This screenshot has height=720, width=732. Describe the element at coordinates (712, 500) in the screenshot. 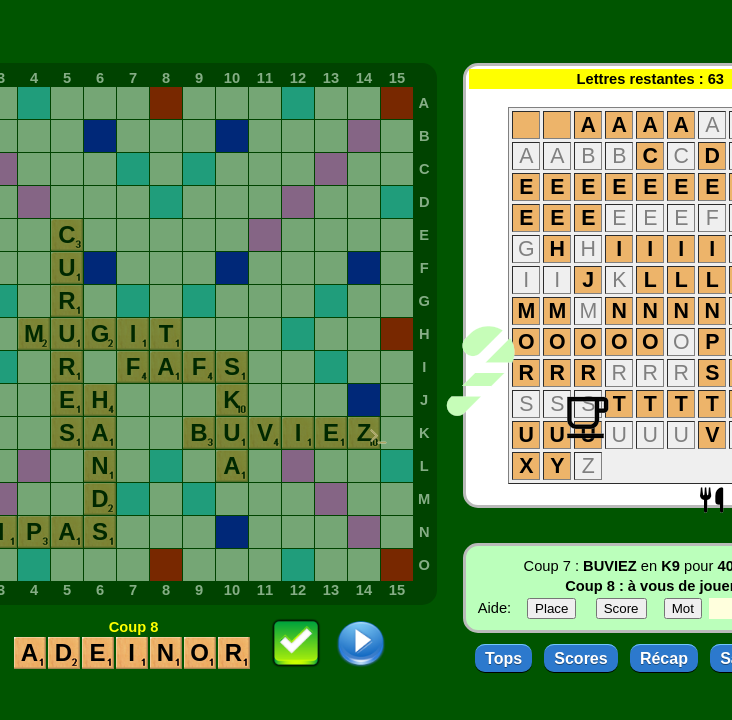

I see `access food and dining options` at that location.